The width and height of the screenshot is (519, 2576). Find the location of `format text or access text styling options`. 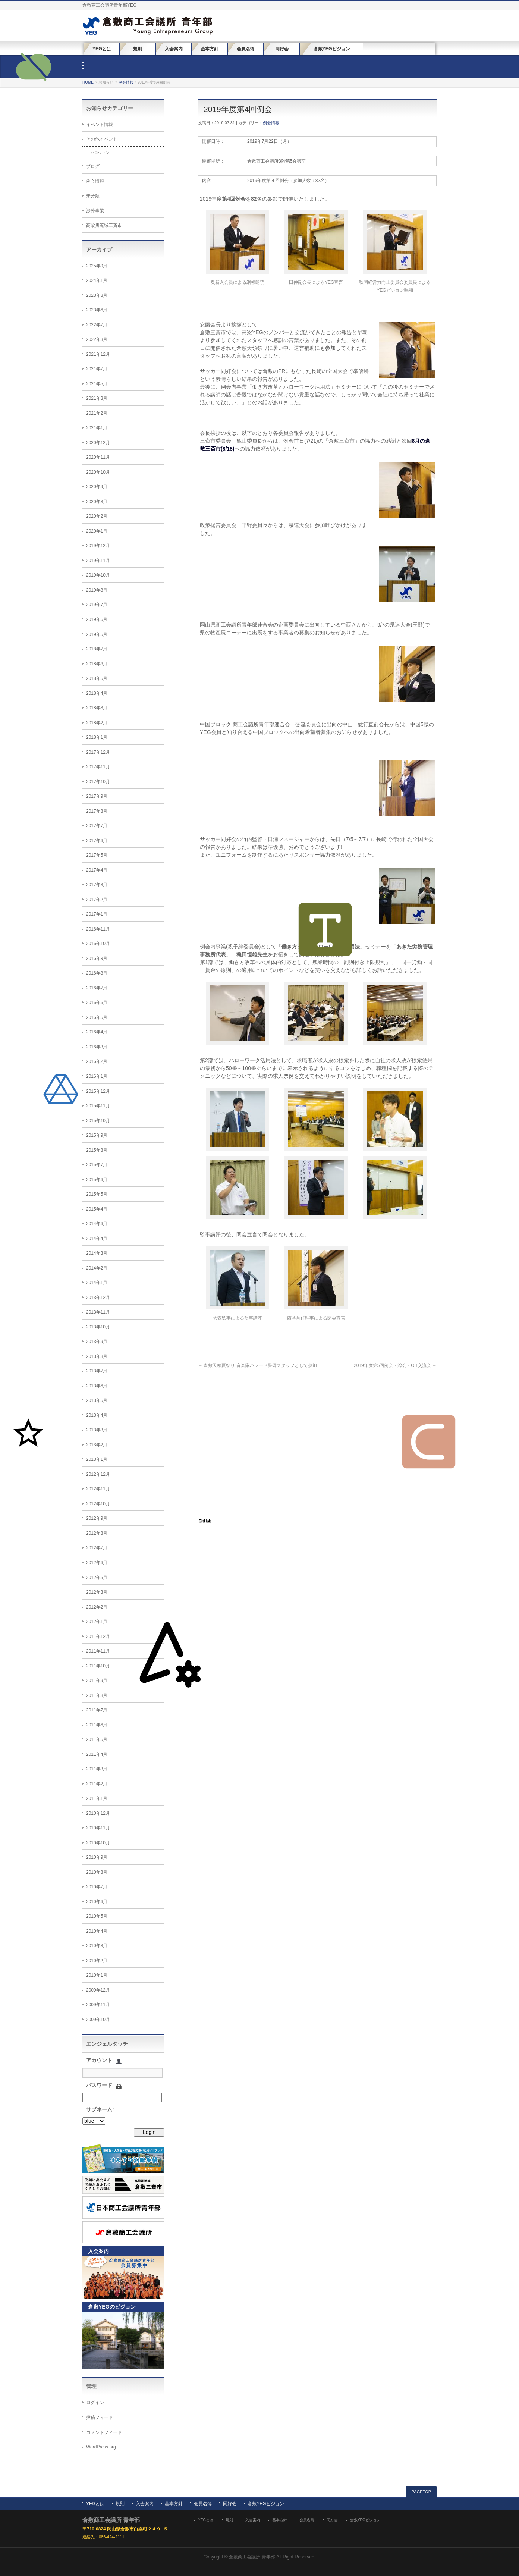

format text or access text styling options is located at coordinates (325, 929).